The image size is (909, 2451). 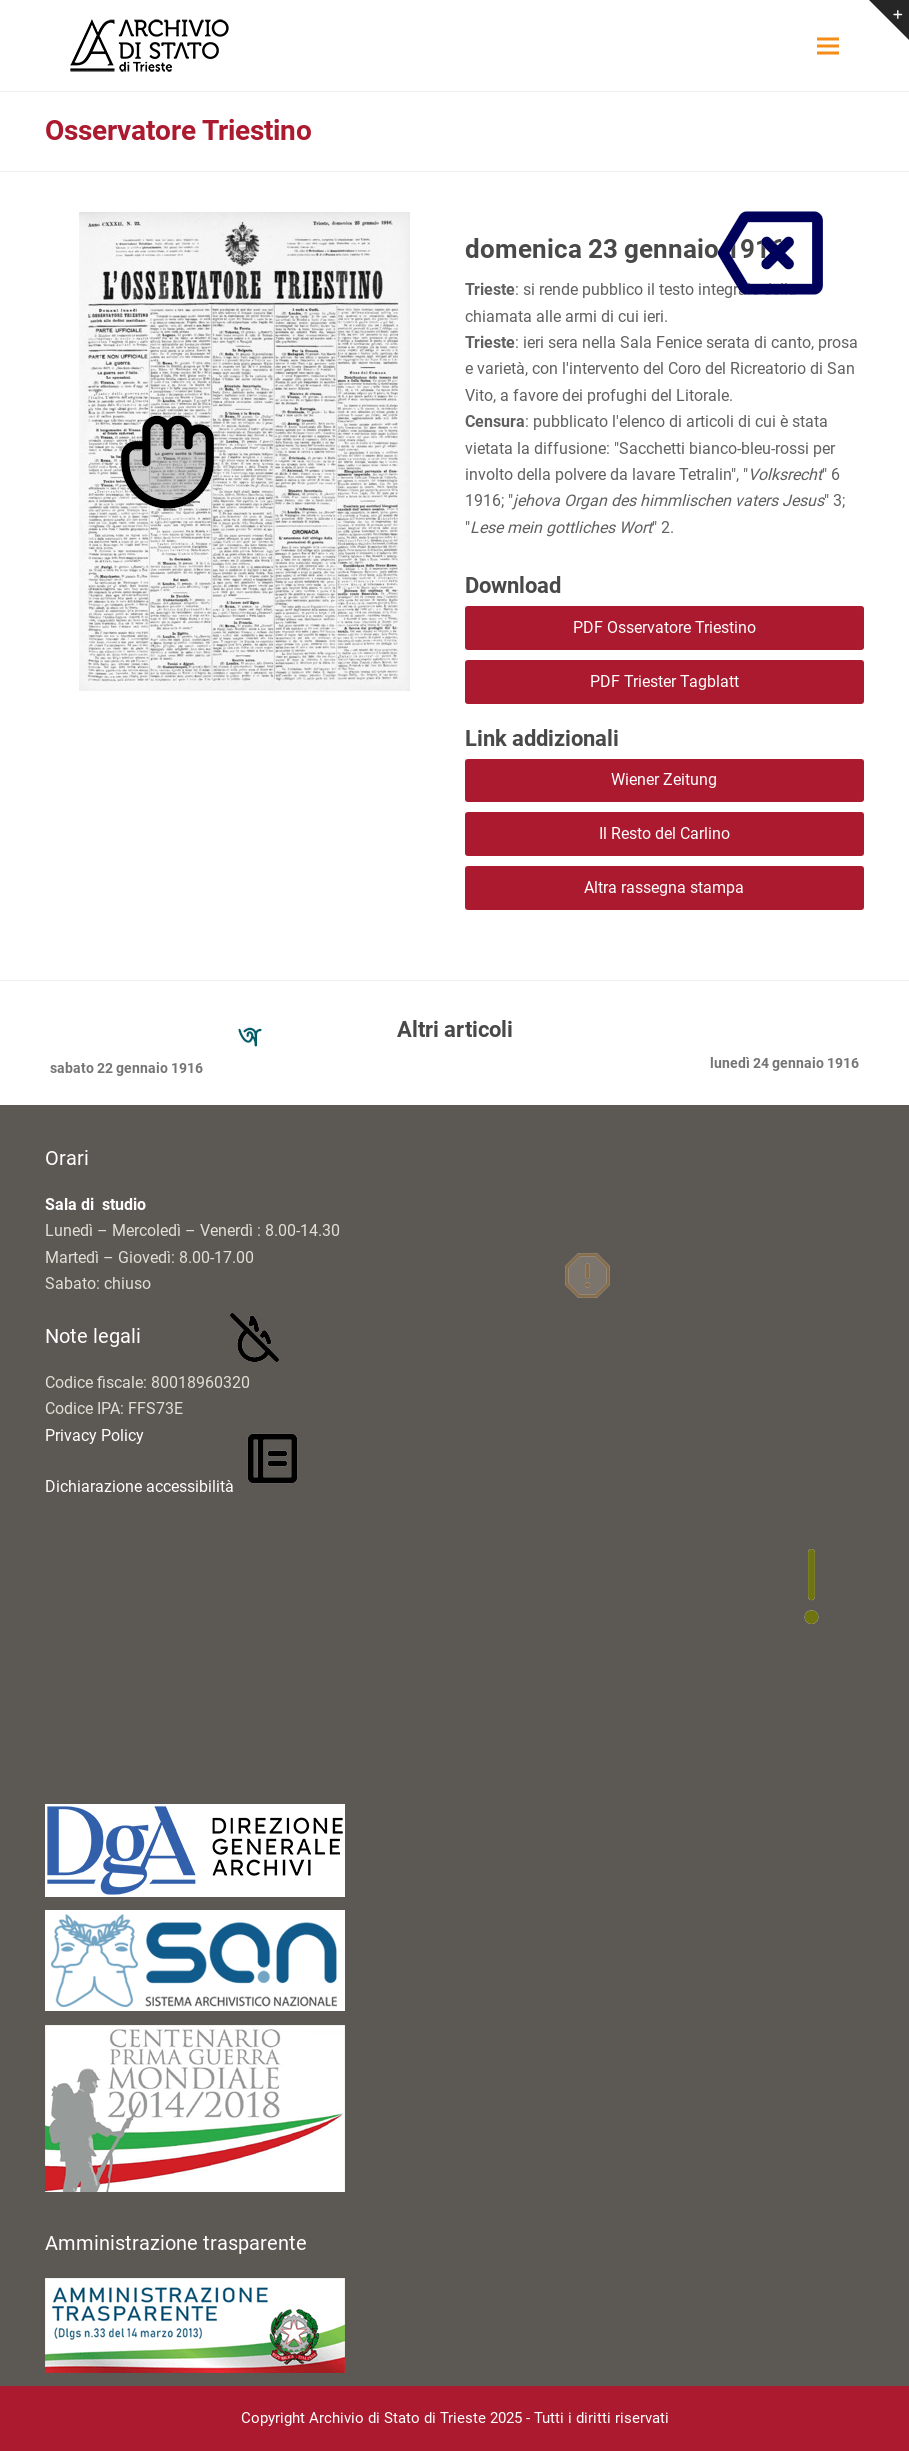 What do you see at coordinates (811, 1586) in the screenshot?
I see `indicates an alert or warning that requires attention` at bounding box center [811, 1586].